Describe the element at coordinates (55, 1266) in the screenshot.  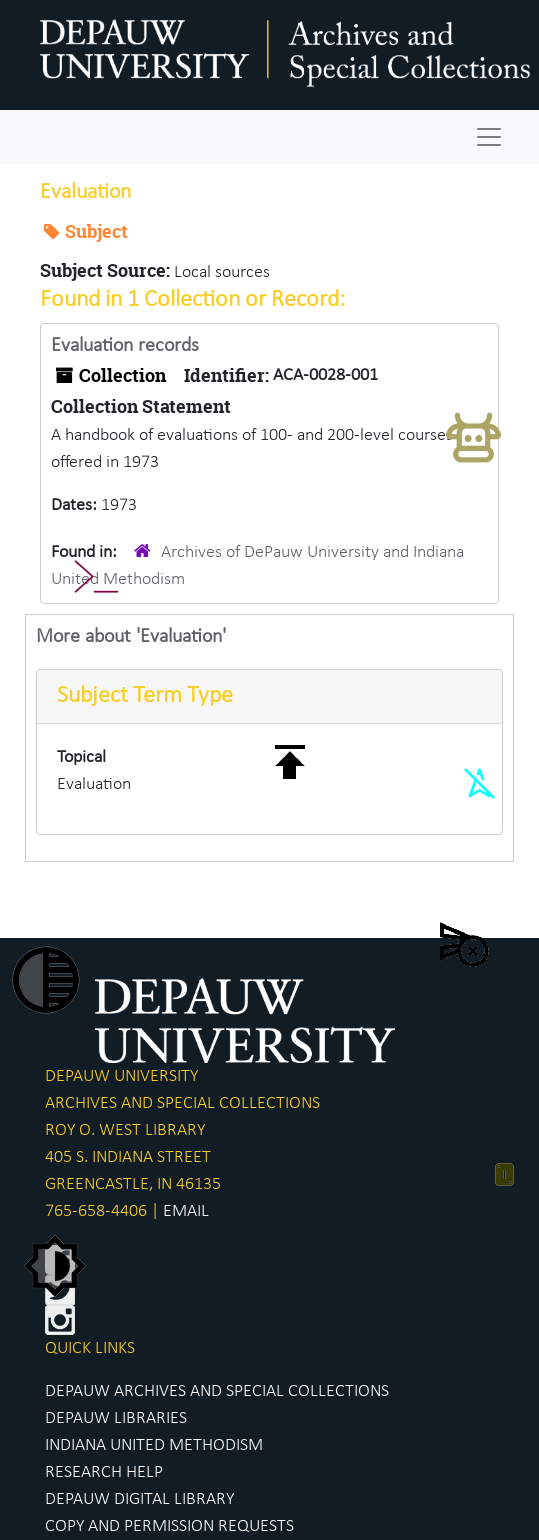
I see `adjust screen brightness settings` at that location.